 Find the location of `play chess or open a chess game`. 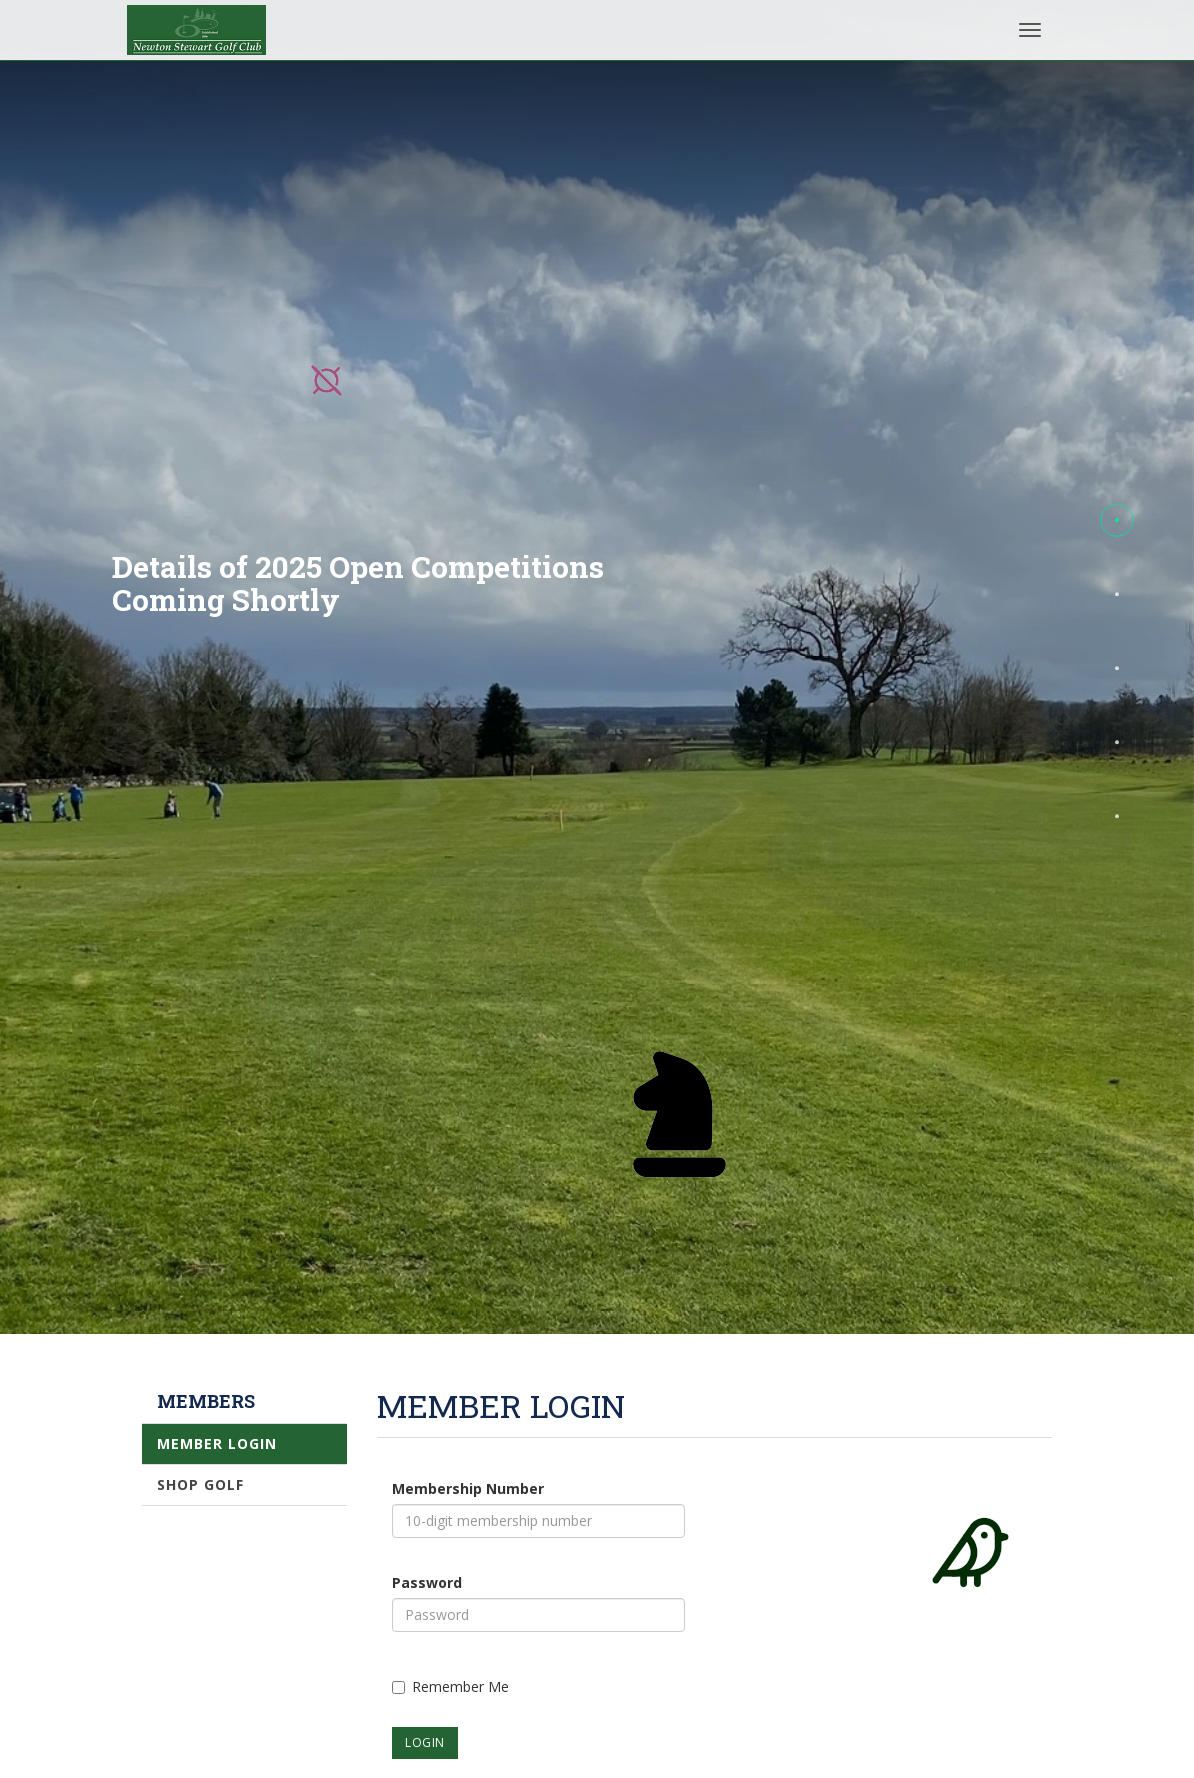

play chess or open a chess game is located at coordinates (679, 1117).